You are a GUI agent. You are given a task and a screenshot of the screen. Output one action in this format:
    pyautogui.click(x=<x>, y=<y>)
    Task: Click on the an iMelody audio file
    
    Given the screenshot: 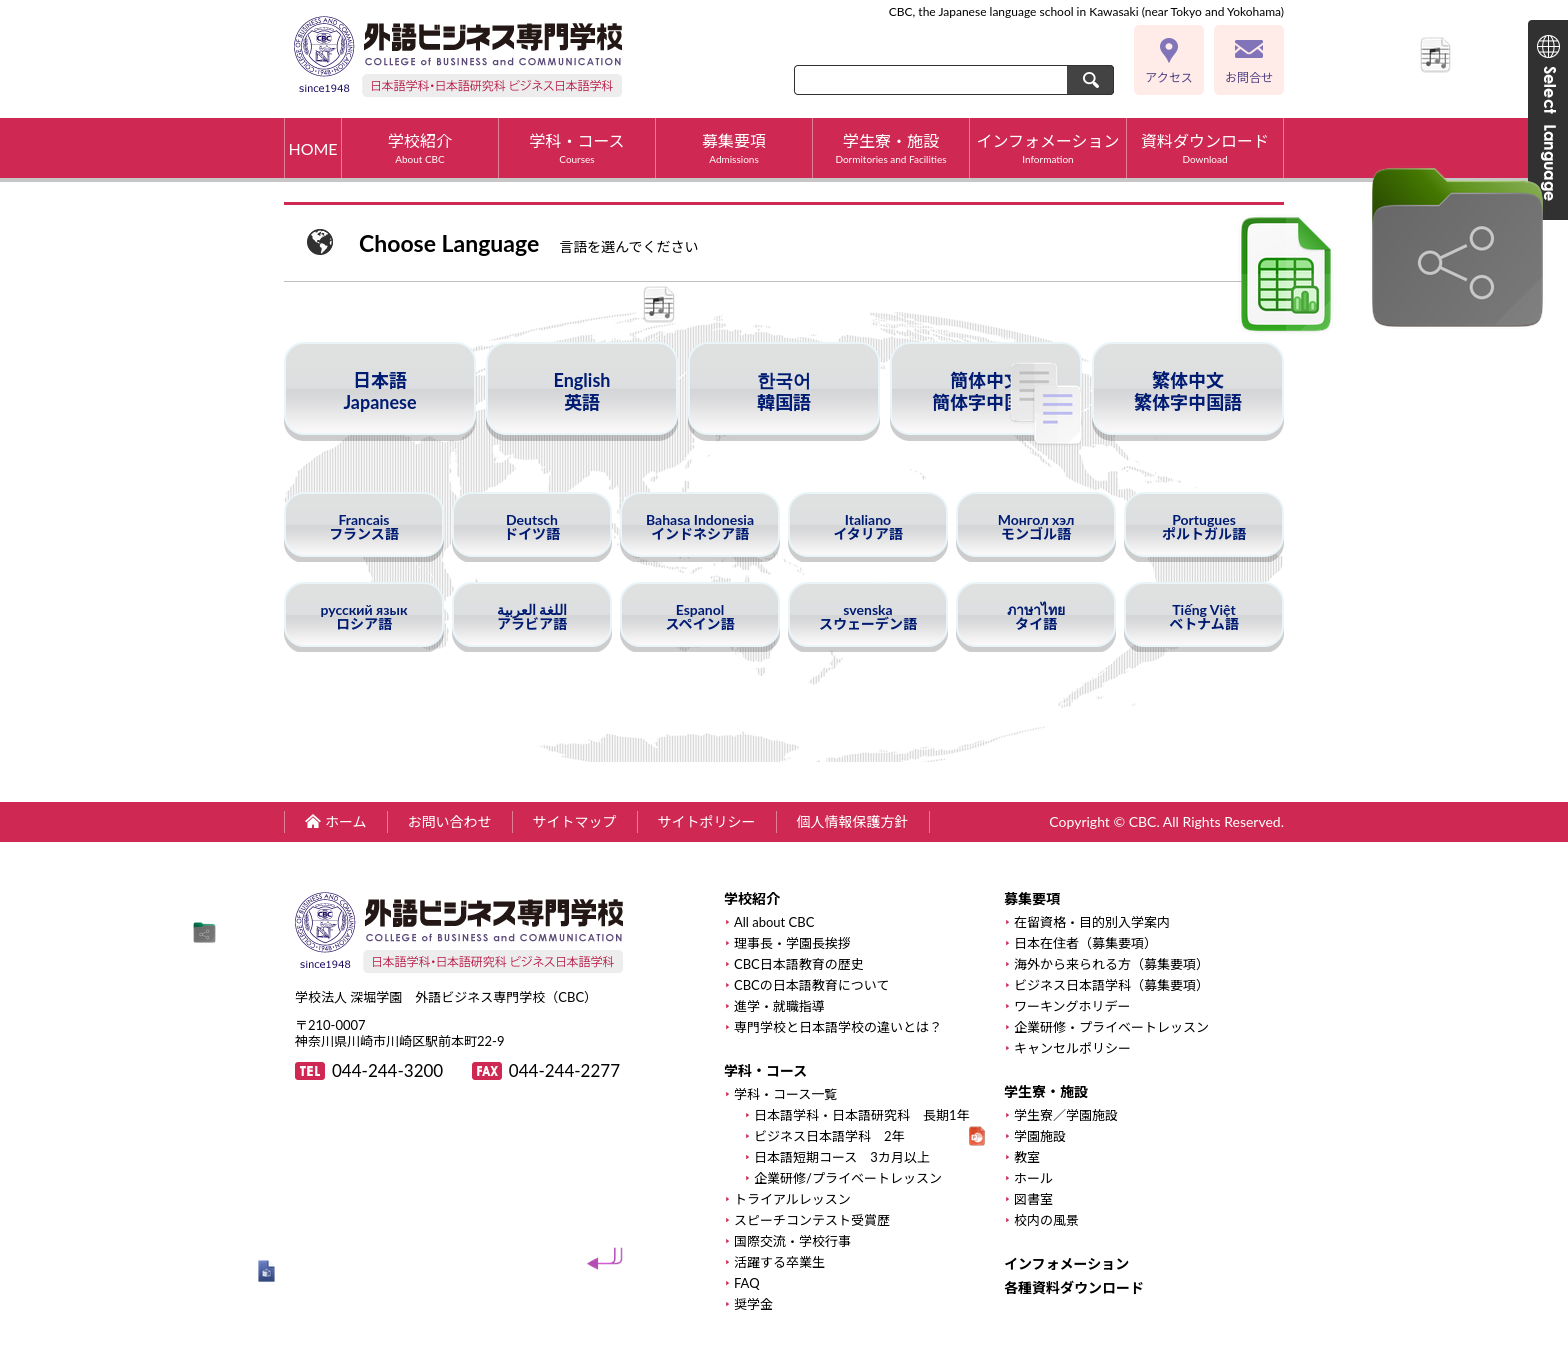 What is the action you would take?
    pyautogui.click(x=1435, y=54)
    